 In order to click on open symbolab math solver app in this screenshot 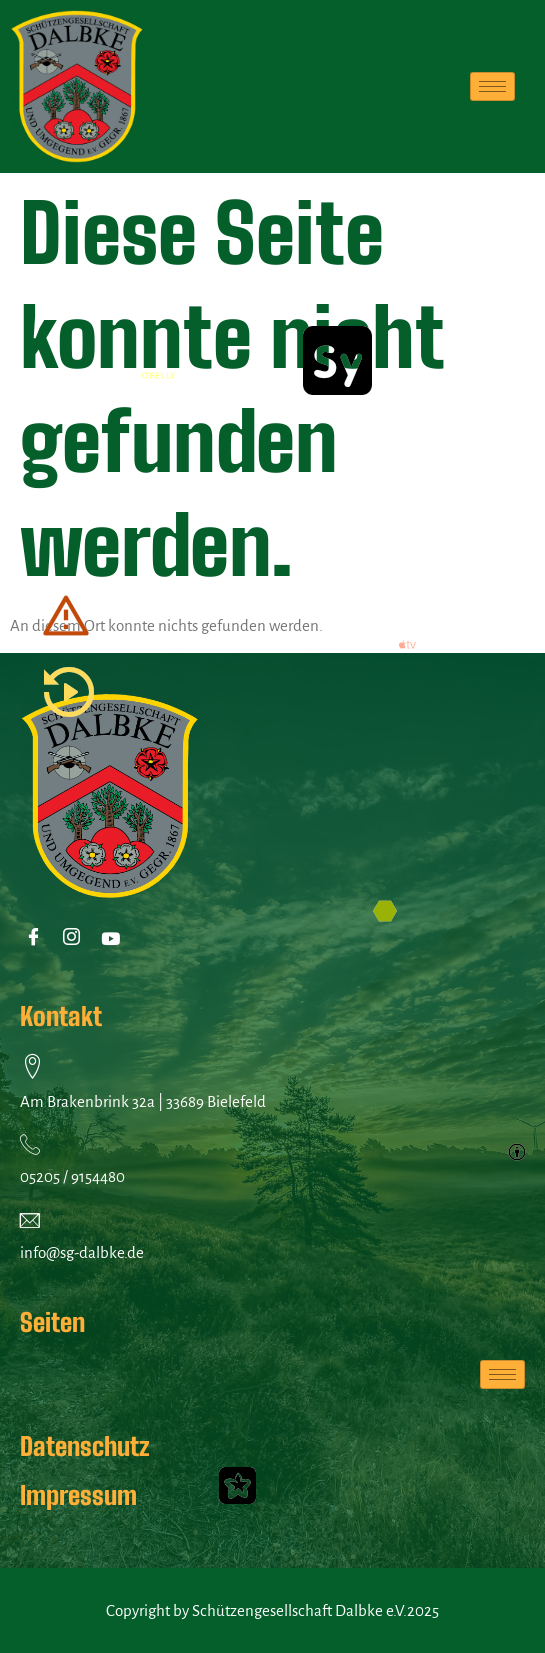, I will do `click(337, 360)`.